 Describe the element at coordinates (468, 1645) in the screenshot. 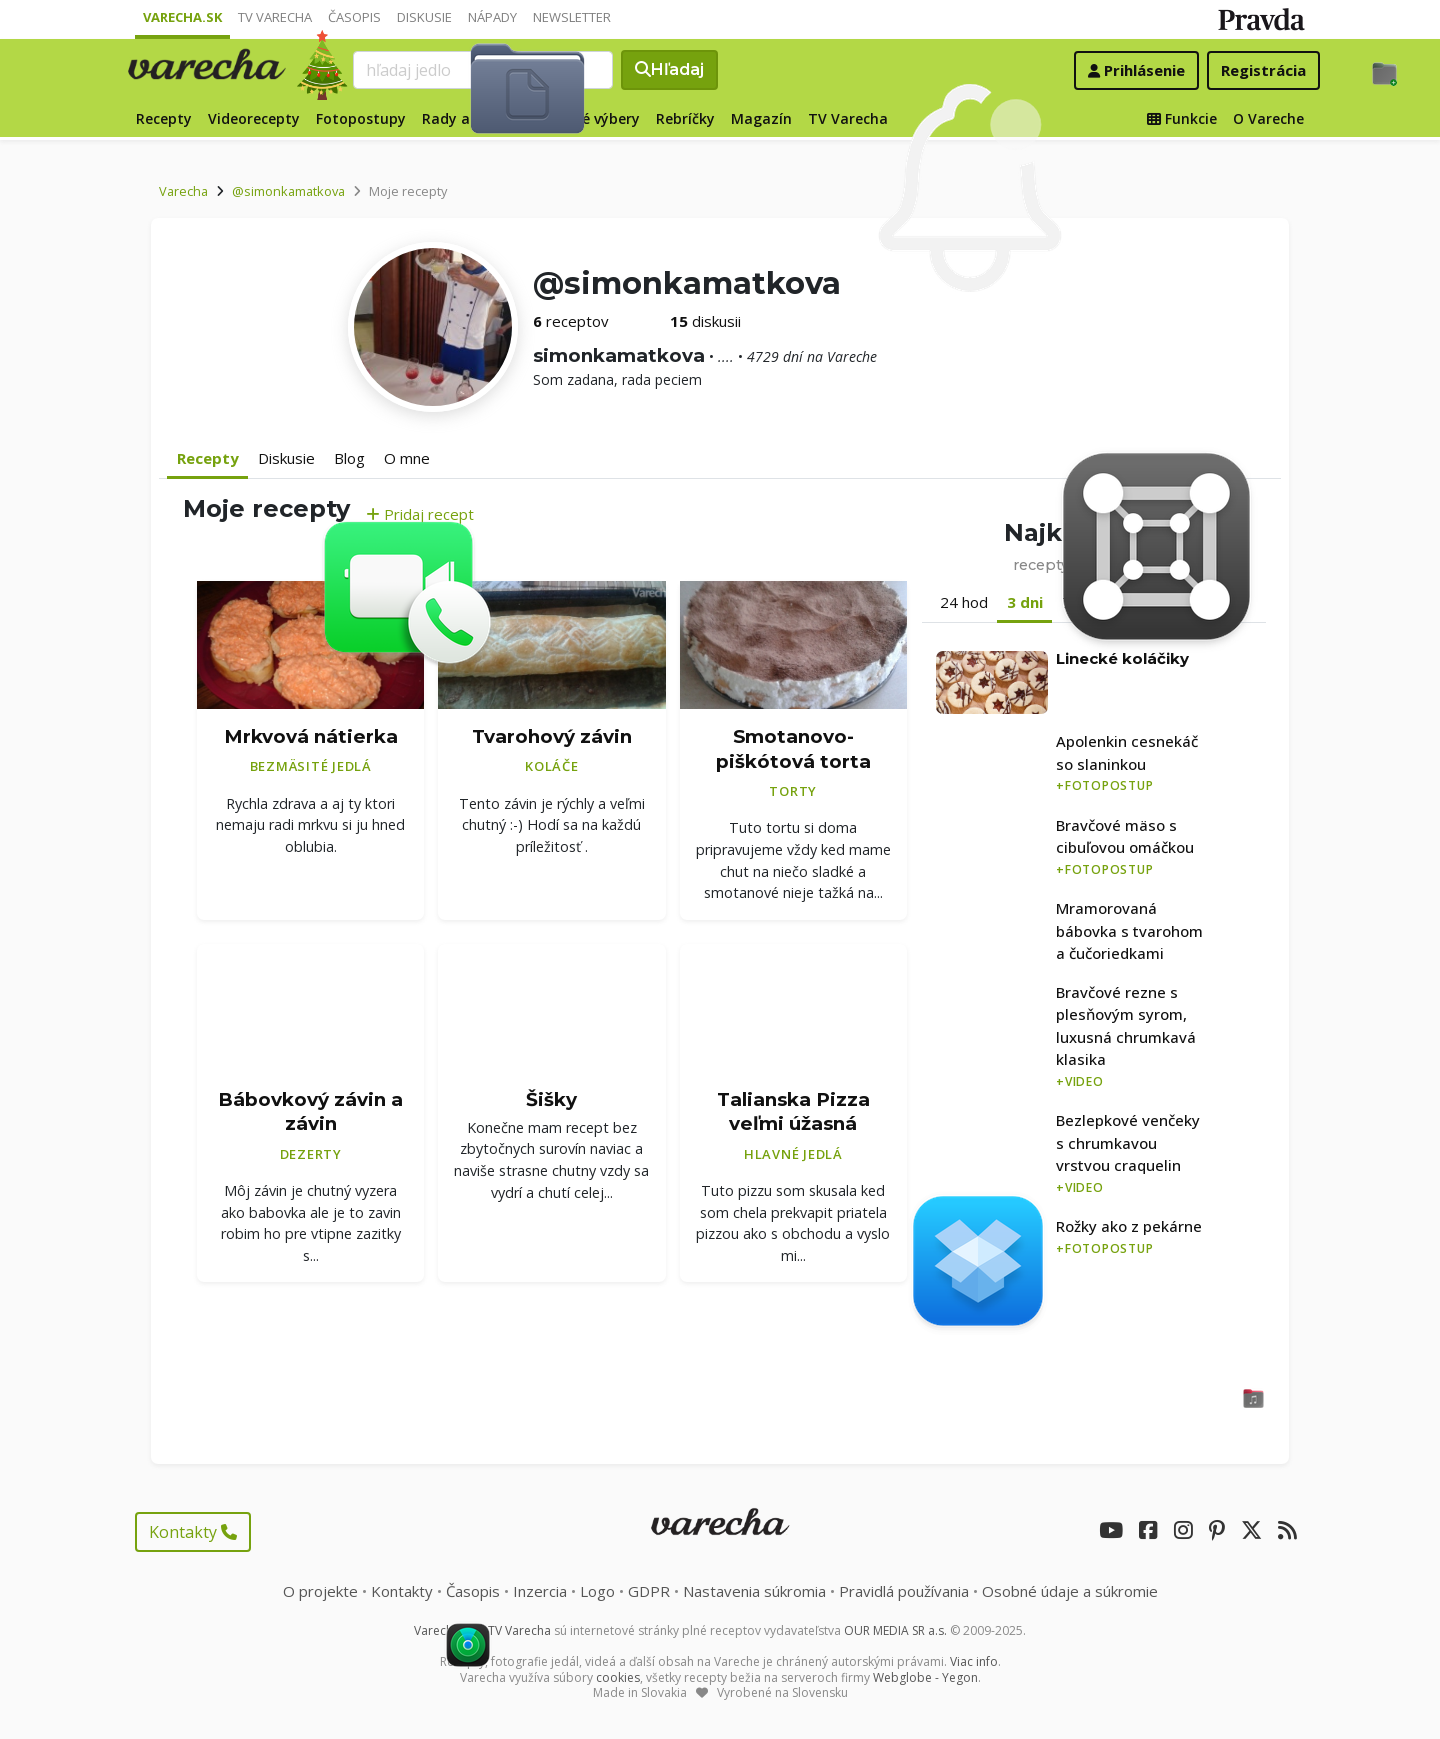

I see `open find my app to locate devices` at that location.